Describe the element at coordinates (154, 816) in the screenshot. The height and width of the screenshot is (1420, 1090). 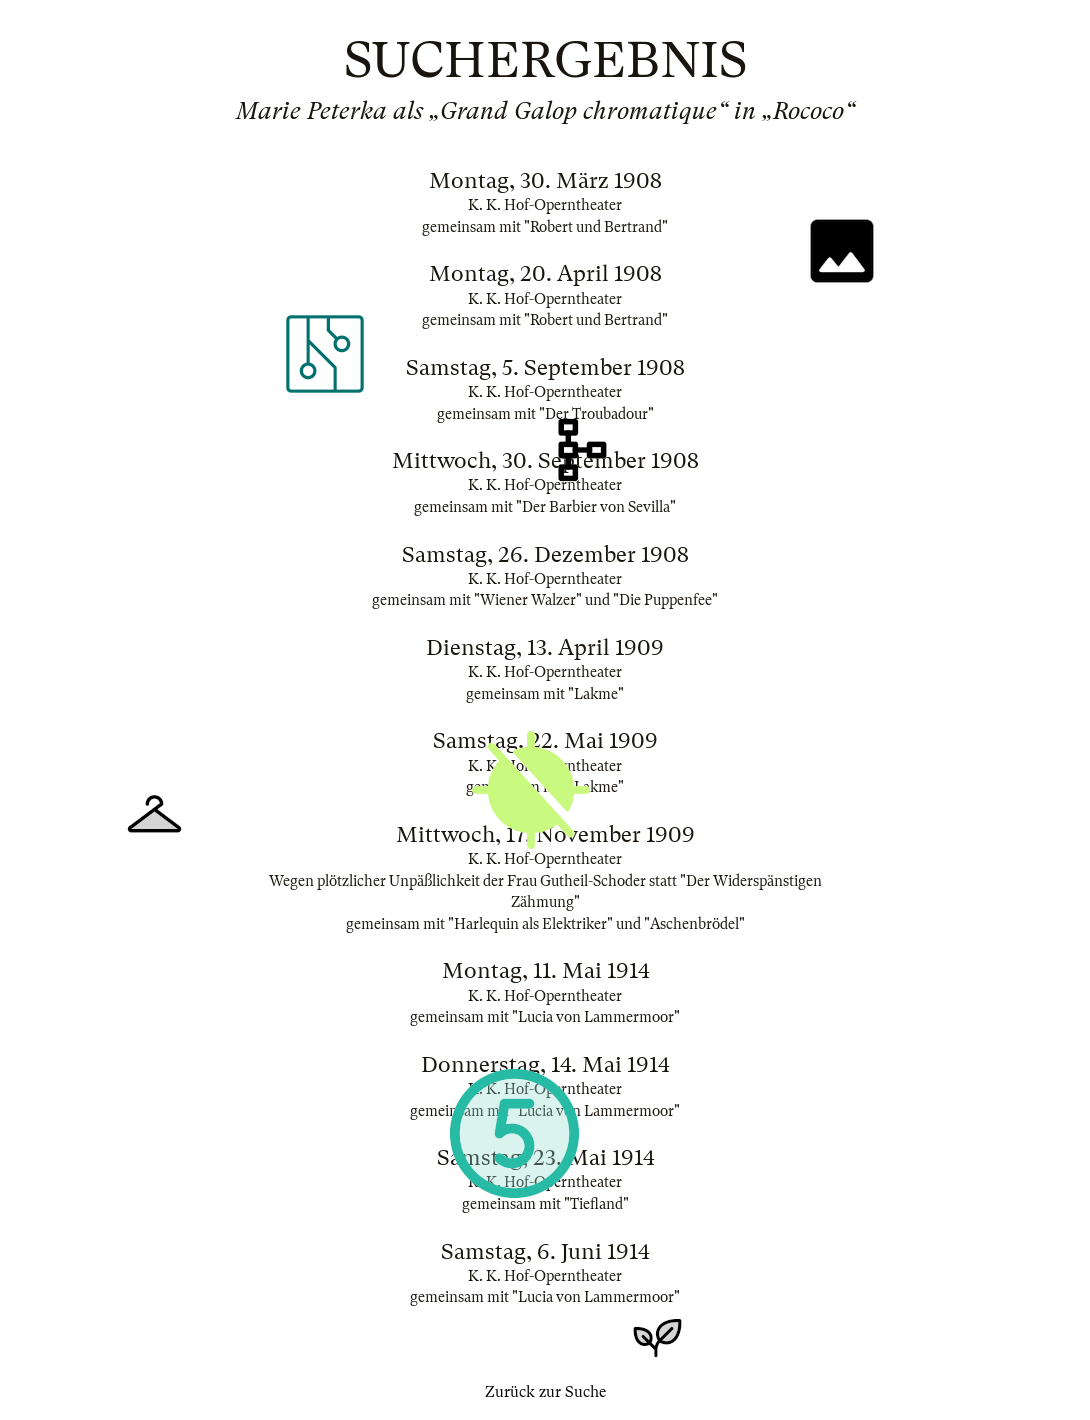
I see `access wardrobe or clothing options` at that location.